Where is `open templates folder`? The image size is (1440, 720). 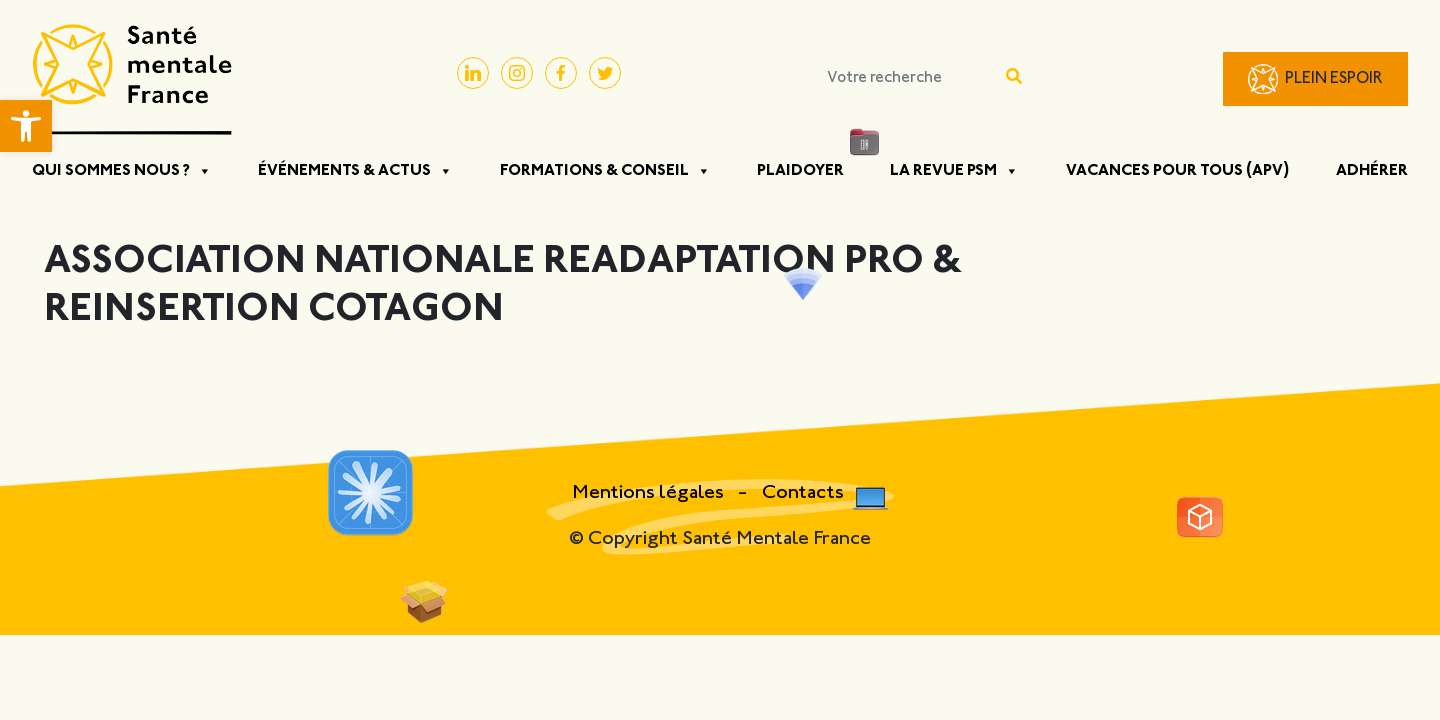
open templates folder is located at coordinates (864, 141).